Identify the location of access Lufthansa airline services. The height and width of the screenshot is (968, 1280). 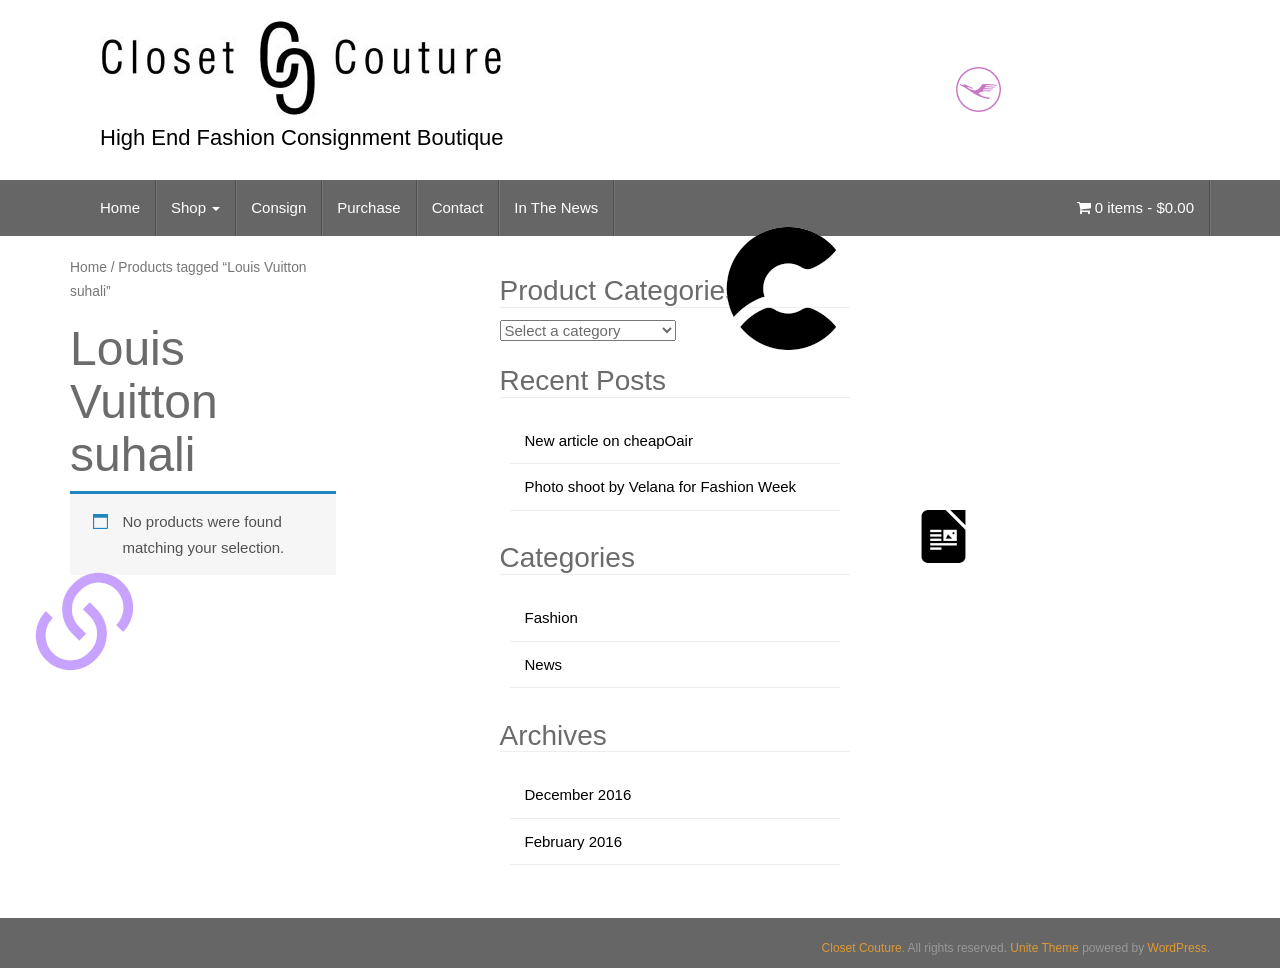
(978, 89).